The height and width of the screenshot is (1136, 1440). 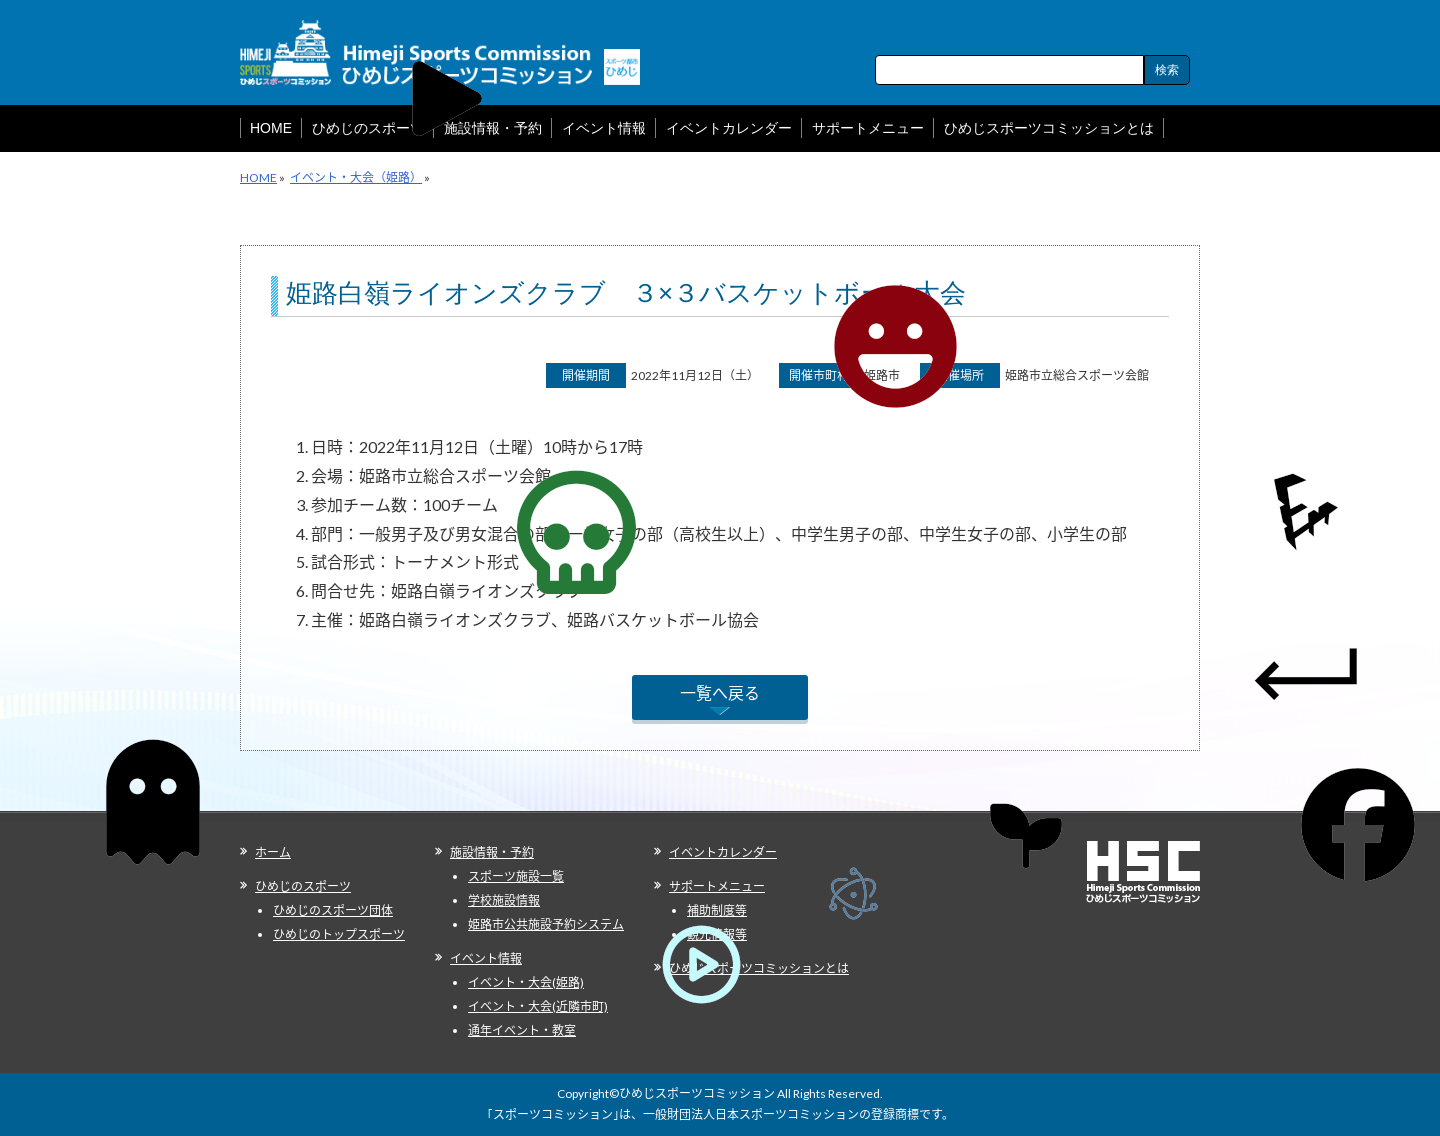 I want to click on indicates danger or hazardous content, so click(x=576, y=534).